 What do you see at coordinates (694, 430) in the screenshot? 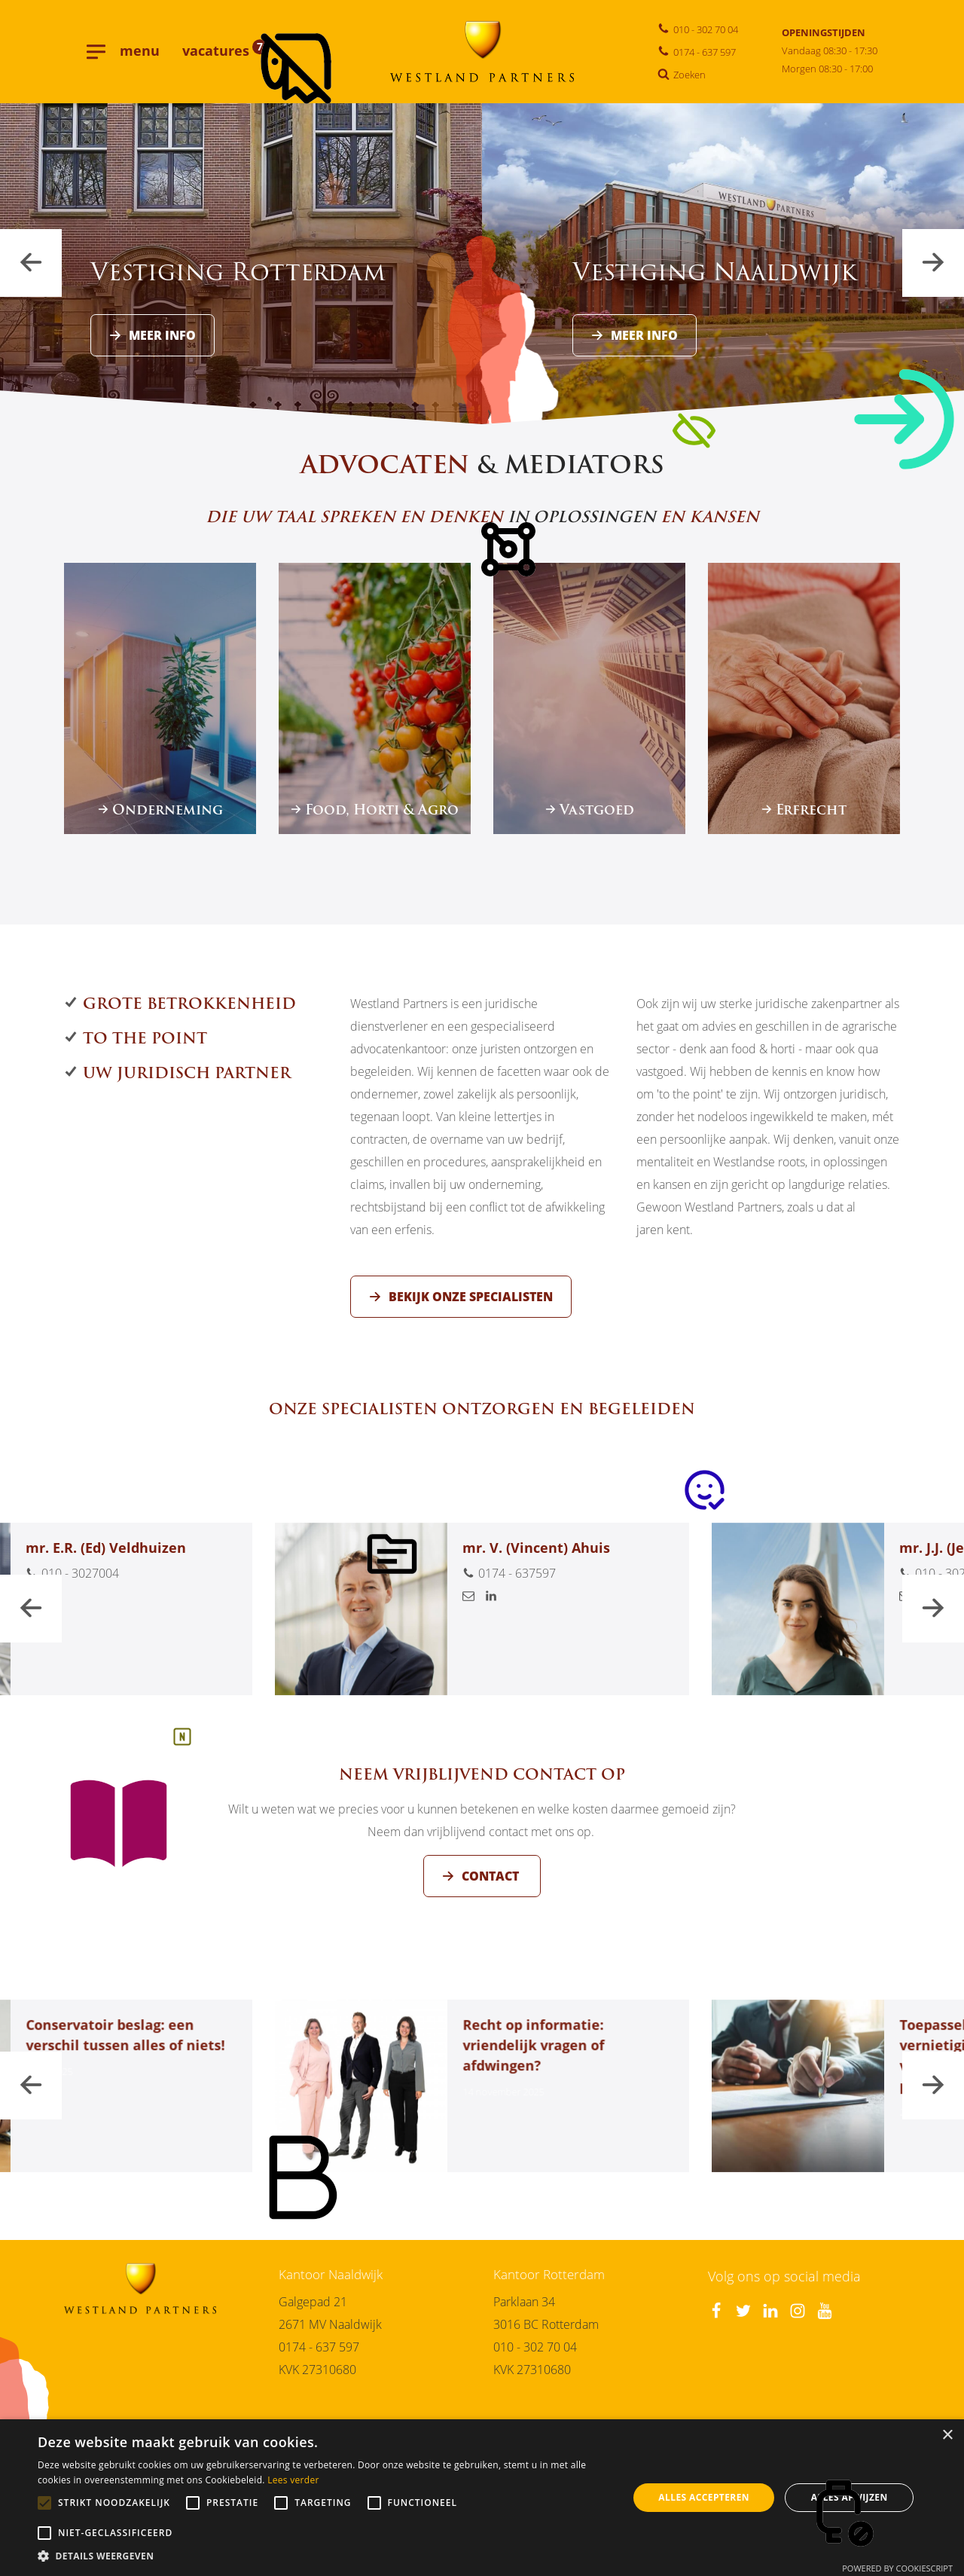
I see `hide password or sensitive content` at bounding box center [694, 430].